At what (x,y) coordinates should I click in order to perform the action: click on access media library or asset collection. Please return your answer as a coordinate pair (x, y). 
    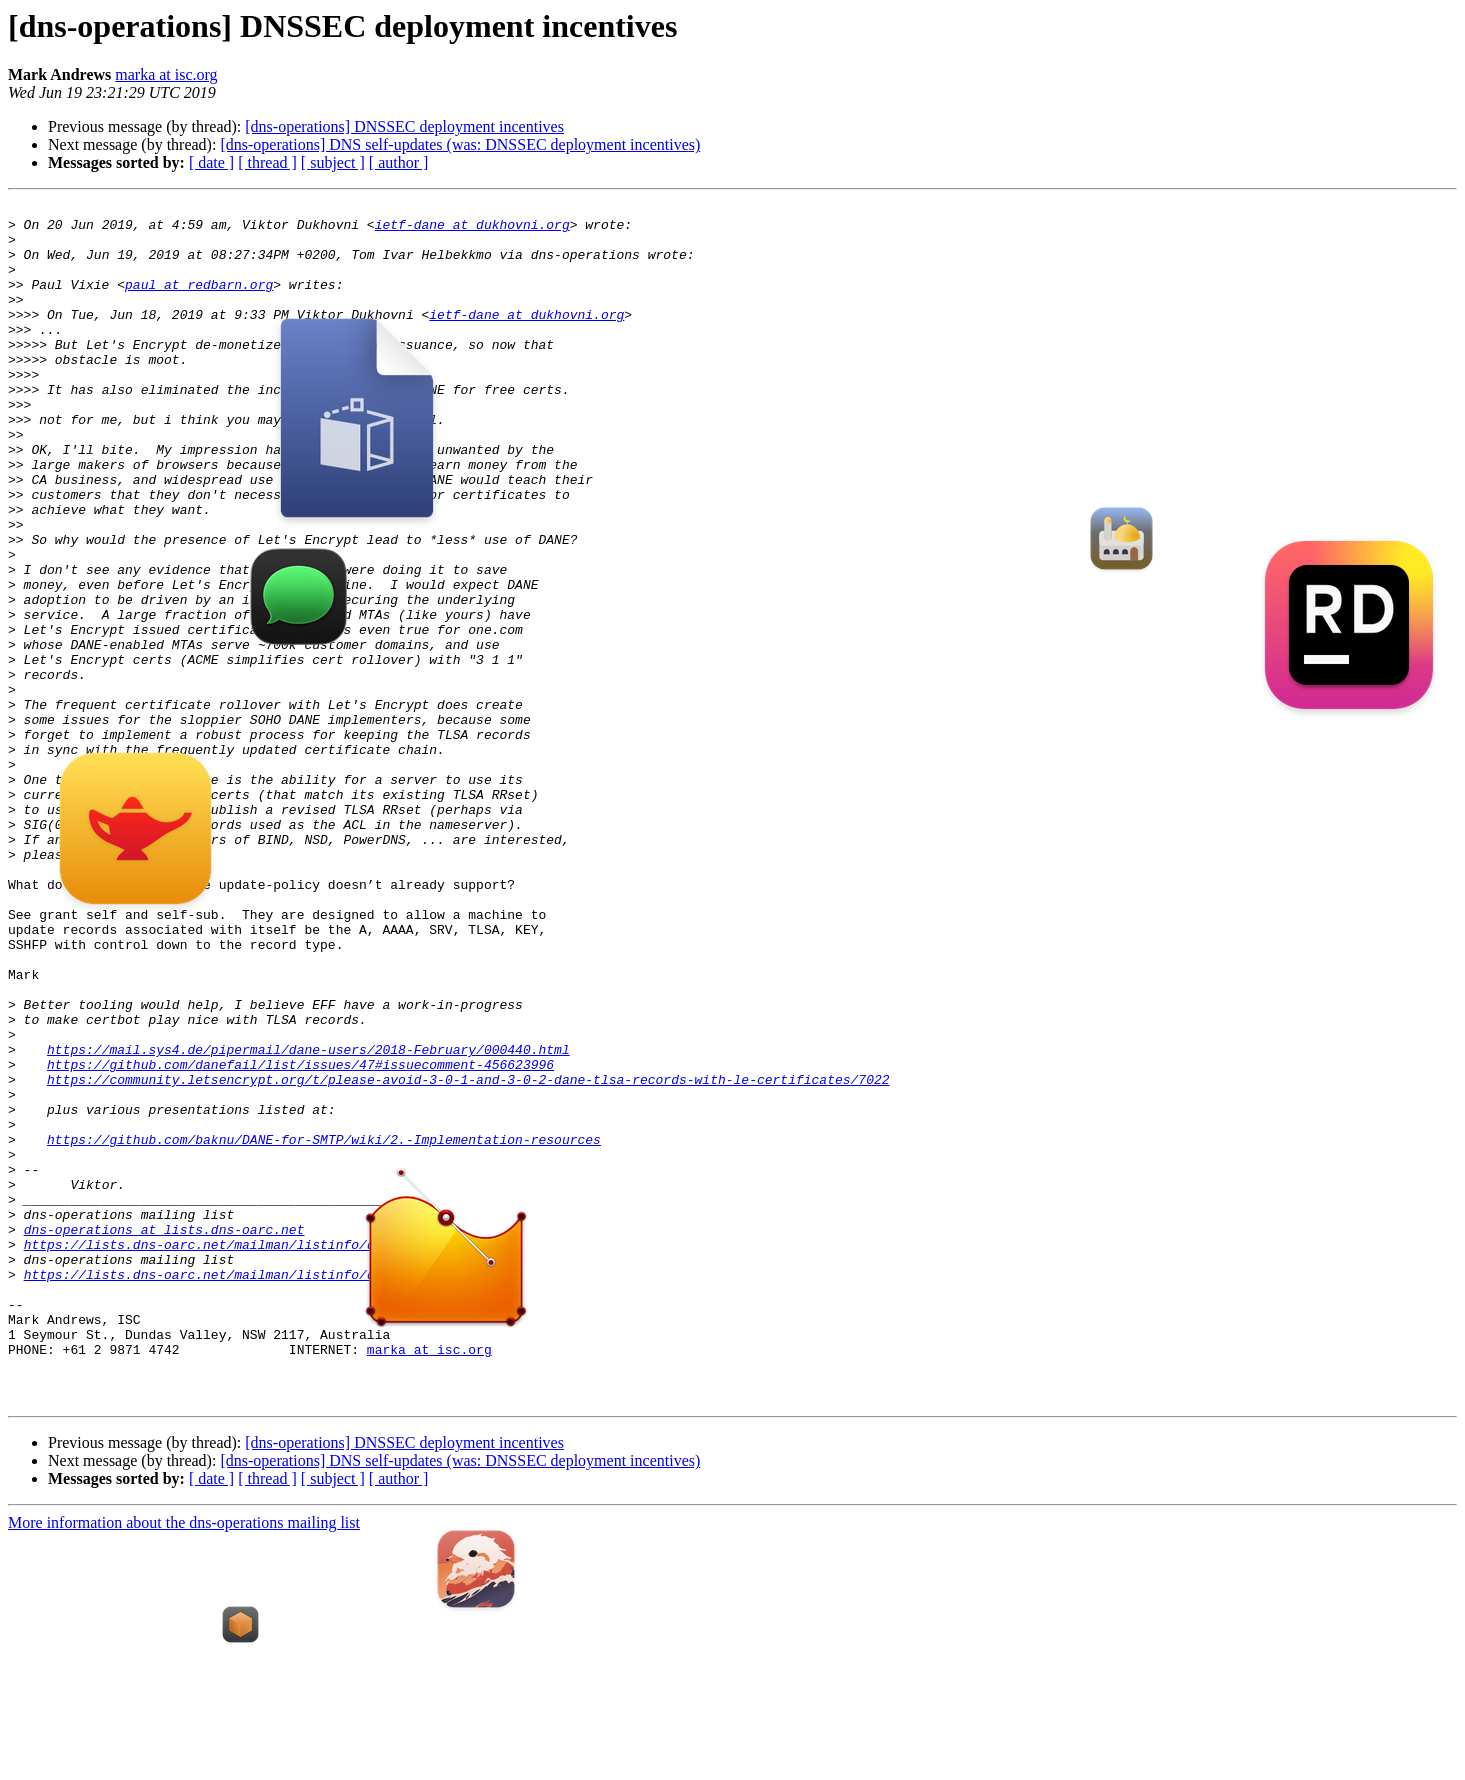
    Looking at the image, I should click on (446, 1247).